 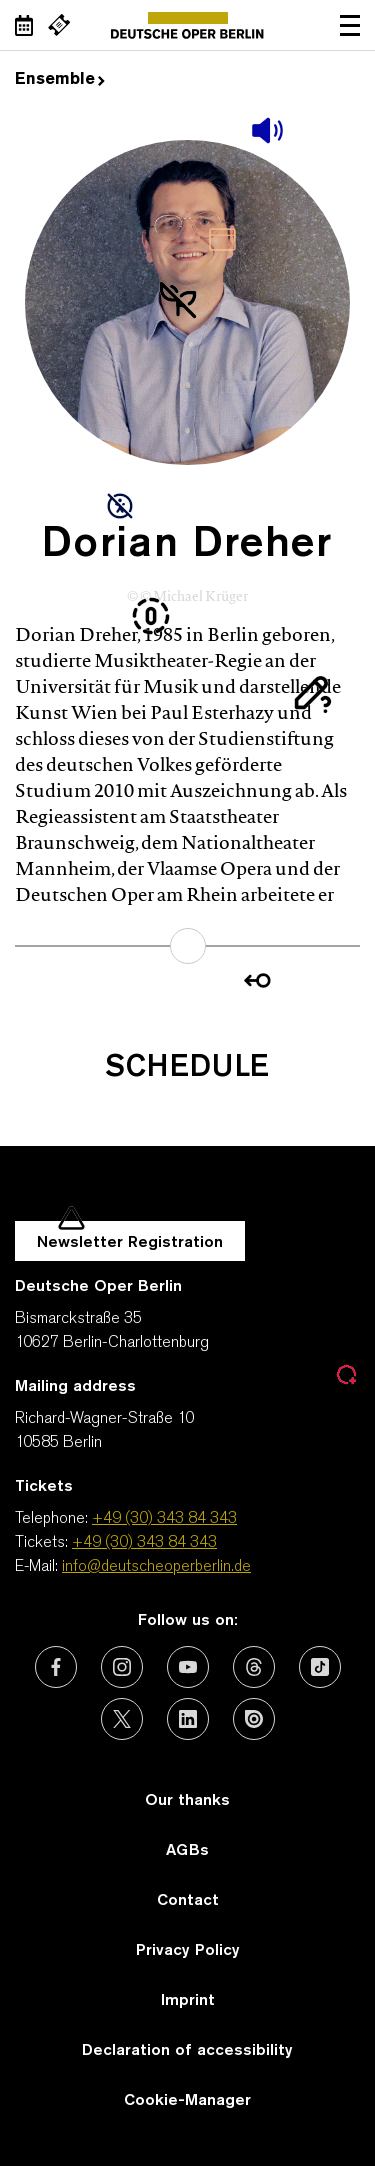 I want to click on swipe left to dismiss or navigate back, so click(x=257, y=980).